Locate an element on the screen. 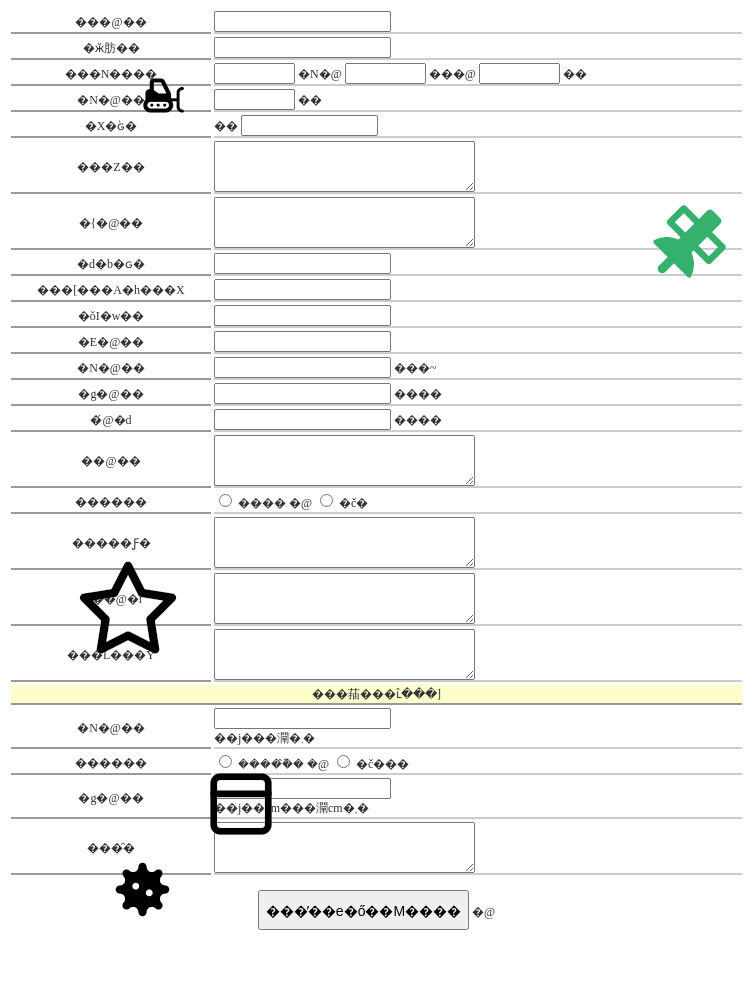 This screenshot has height=1005, width=753. access satellite connection settings is located at coordinates (689, 241).